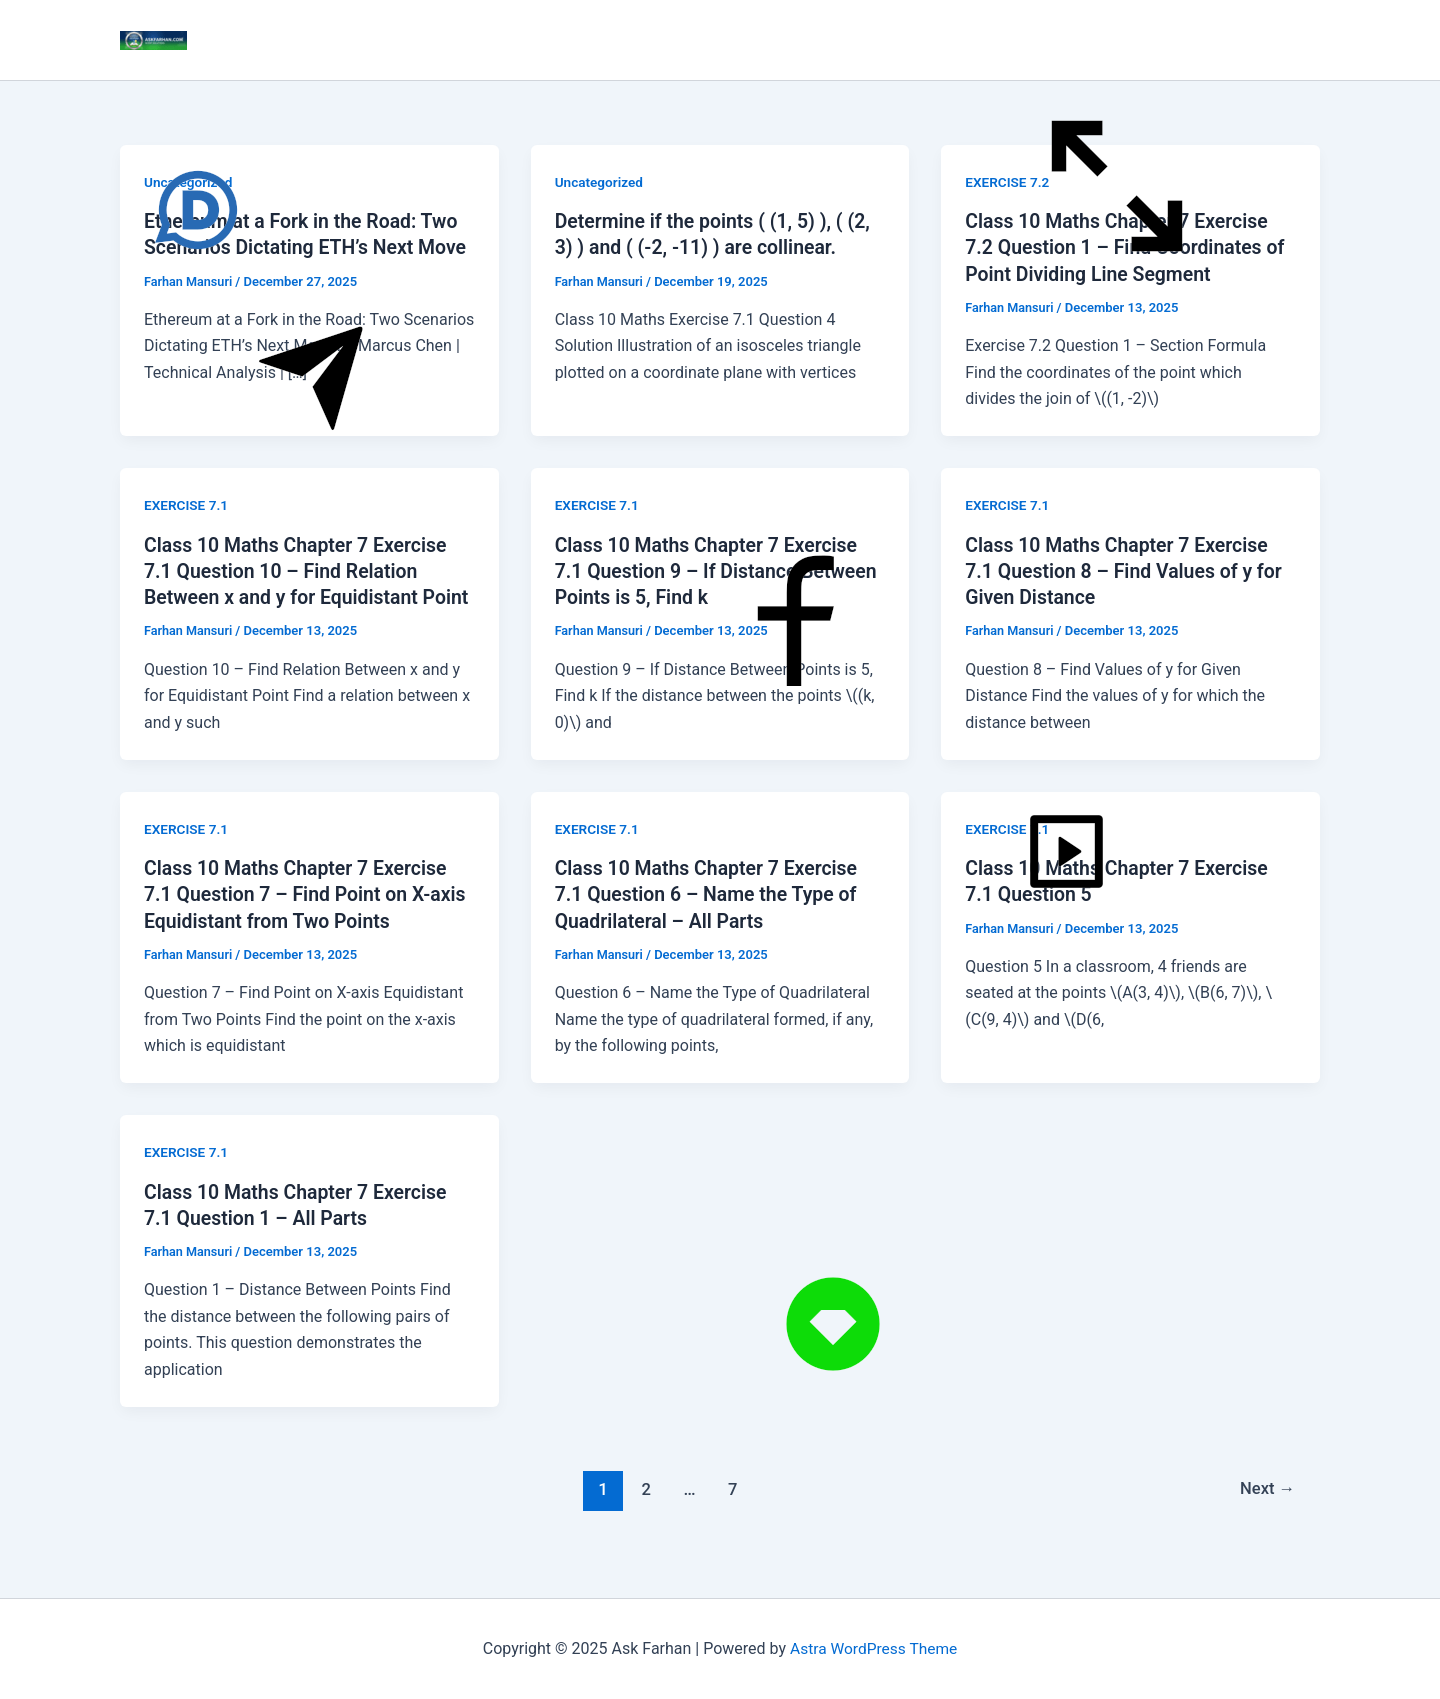  Describe the element at coordinates (198, 210) in the screenshot. I see `open Disqus comments section` at that location.